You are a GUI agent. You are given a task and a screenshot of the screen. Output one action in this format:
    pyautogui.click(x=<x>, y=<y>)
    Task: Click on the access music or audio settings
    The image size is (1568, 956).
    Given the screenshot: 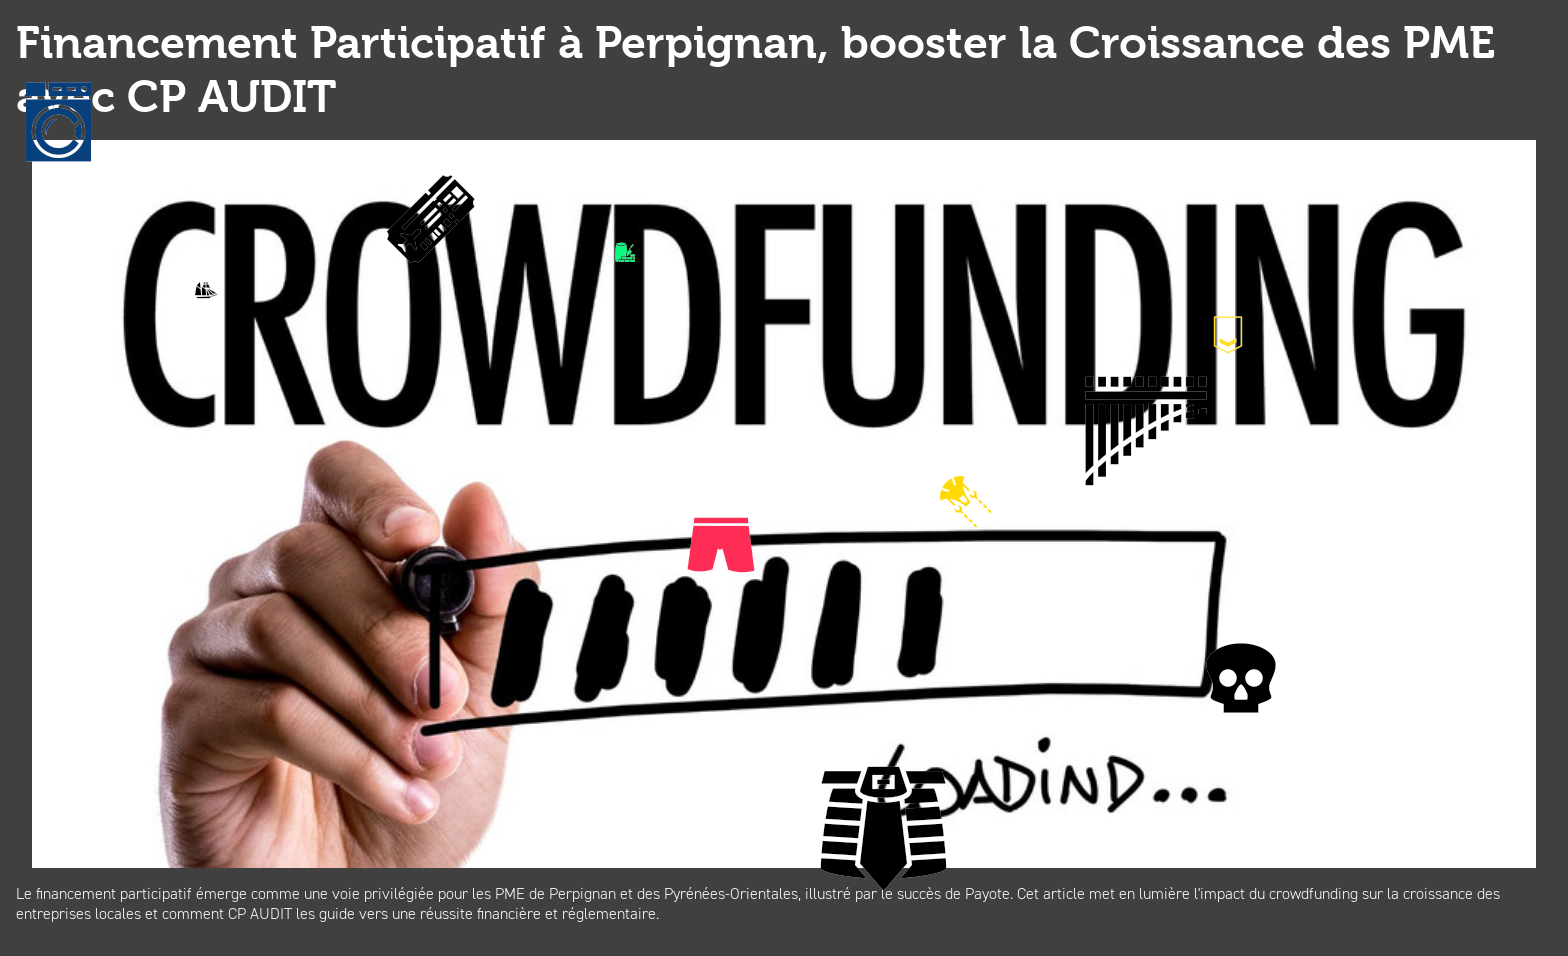 What is the action you would take?
    pyautogui.click(x=1146, y=431)
    